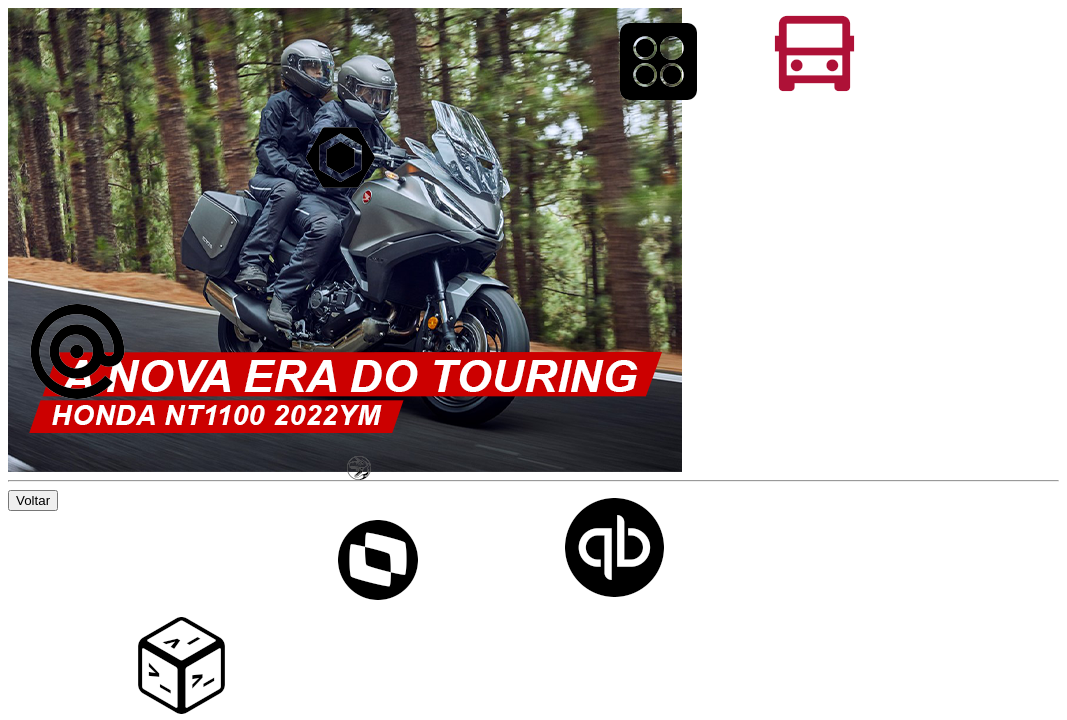  I want to click on totvs company logo, so click(378, 560).